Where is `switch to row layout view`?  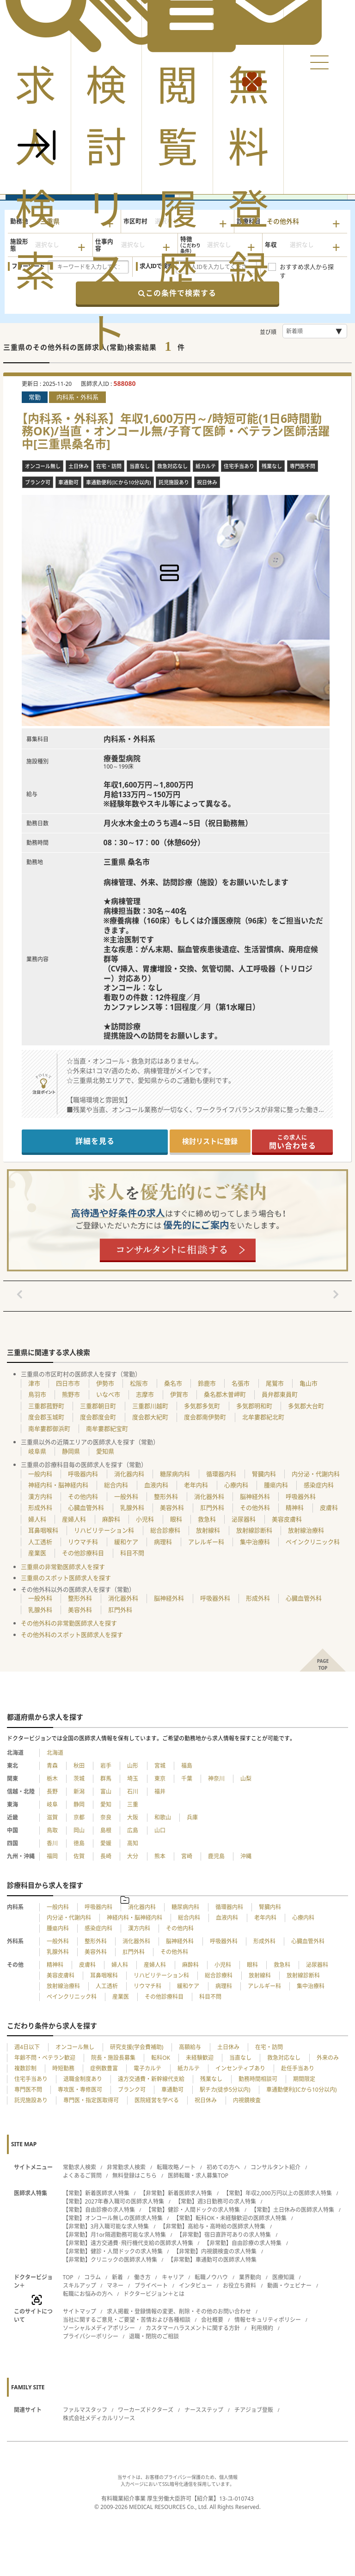 switch to row layout view is located at coordinates (169, 573).